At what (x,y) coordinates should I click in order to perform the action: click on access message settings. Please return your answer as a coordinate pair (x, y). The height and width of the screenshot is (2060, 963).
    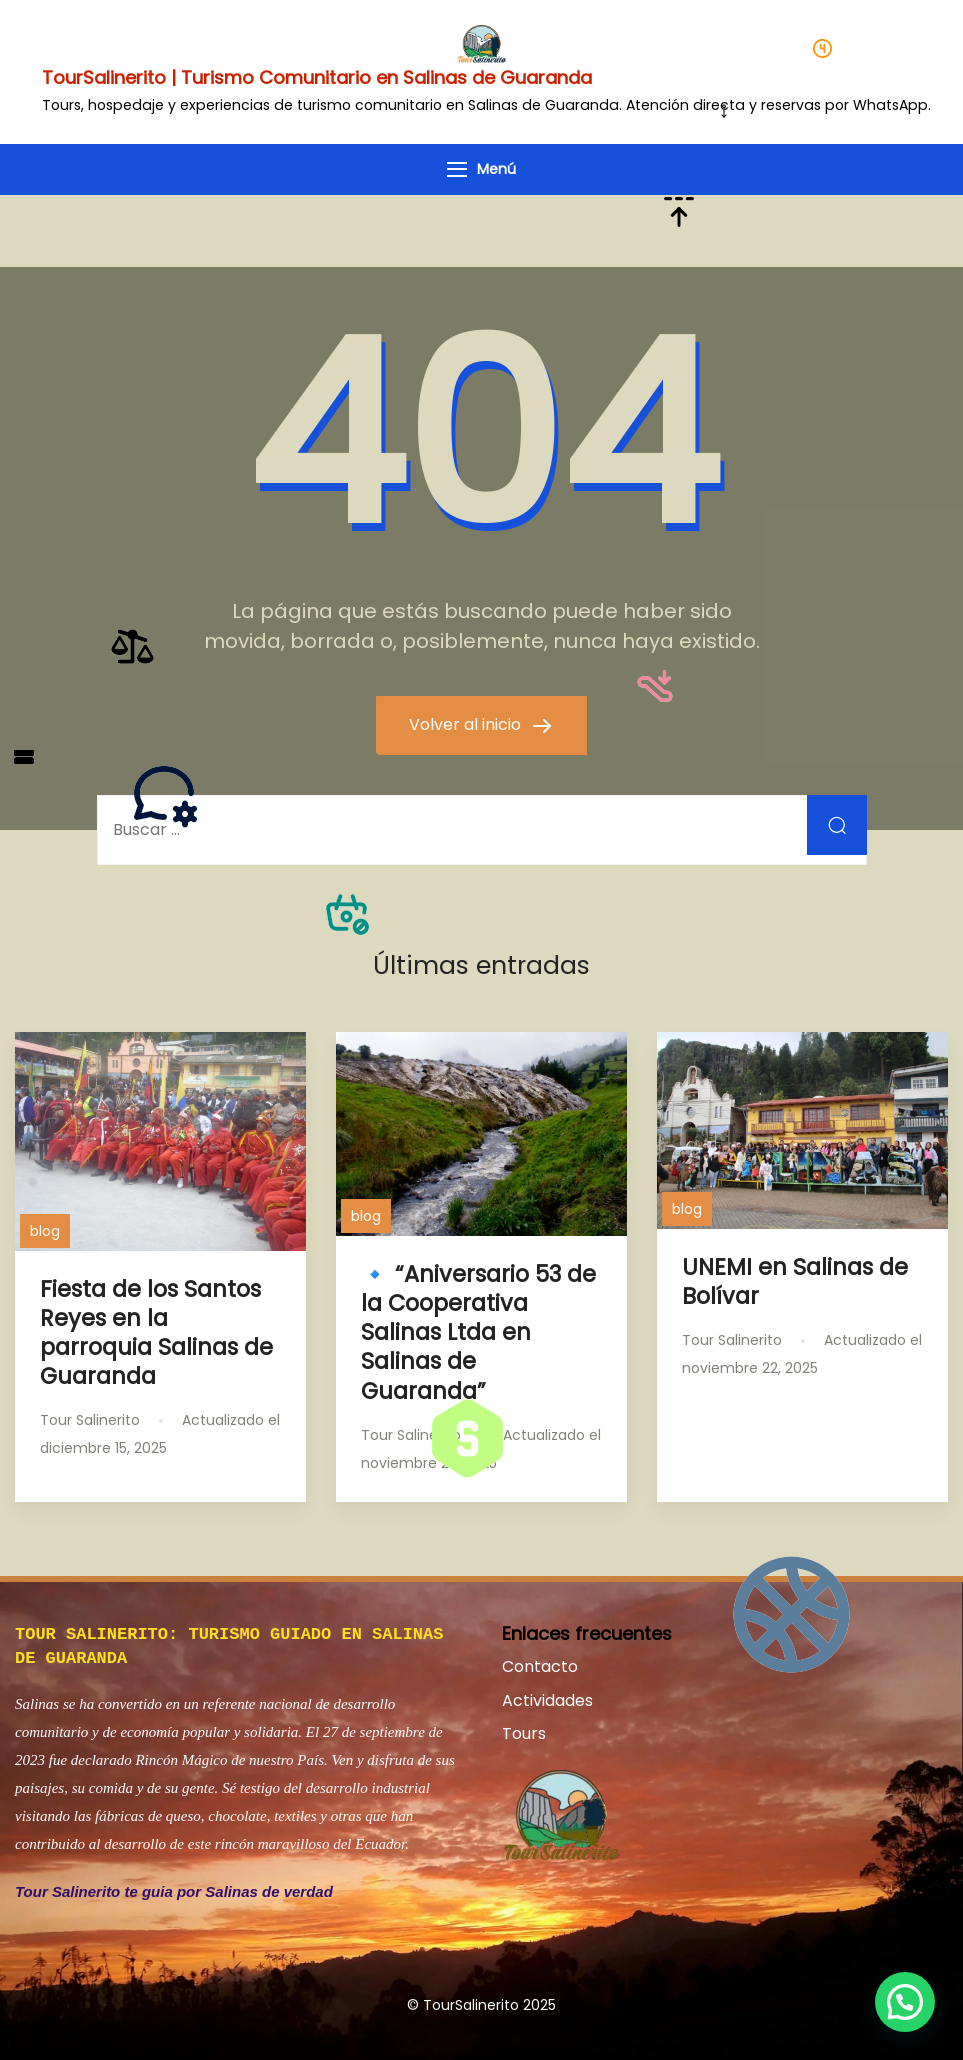
    Looking at the image, I should click on (164, 793).